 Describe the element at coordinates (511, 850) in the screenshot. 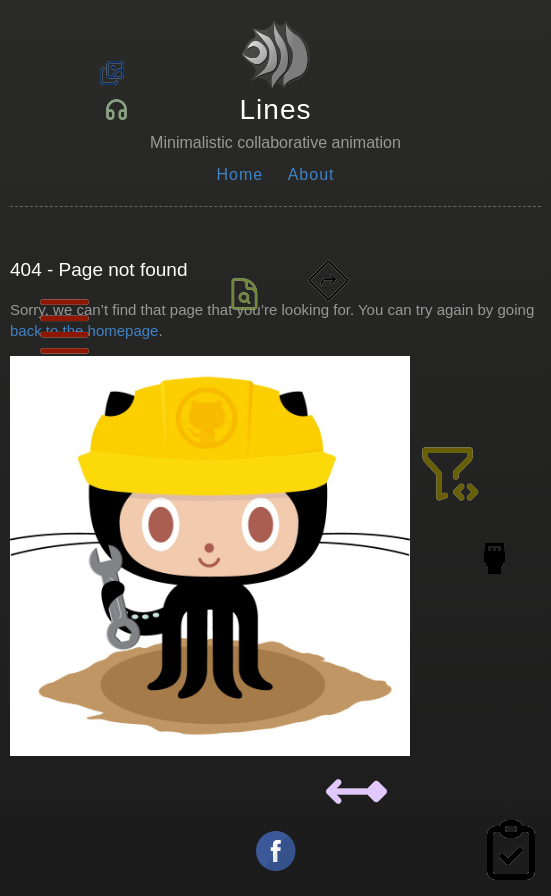

I see `mark task as complete` at that location.